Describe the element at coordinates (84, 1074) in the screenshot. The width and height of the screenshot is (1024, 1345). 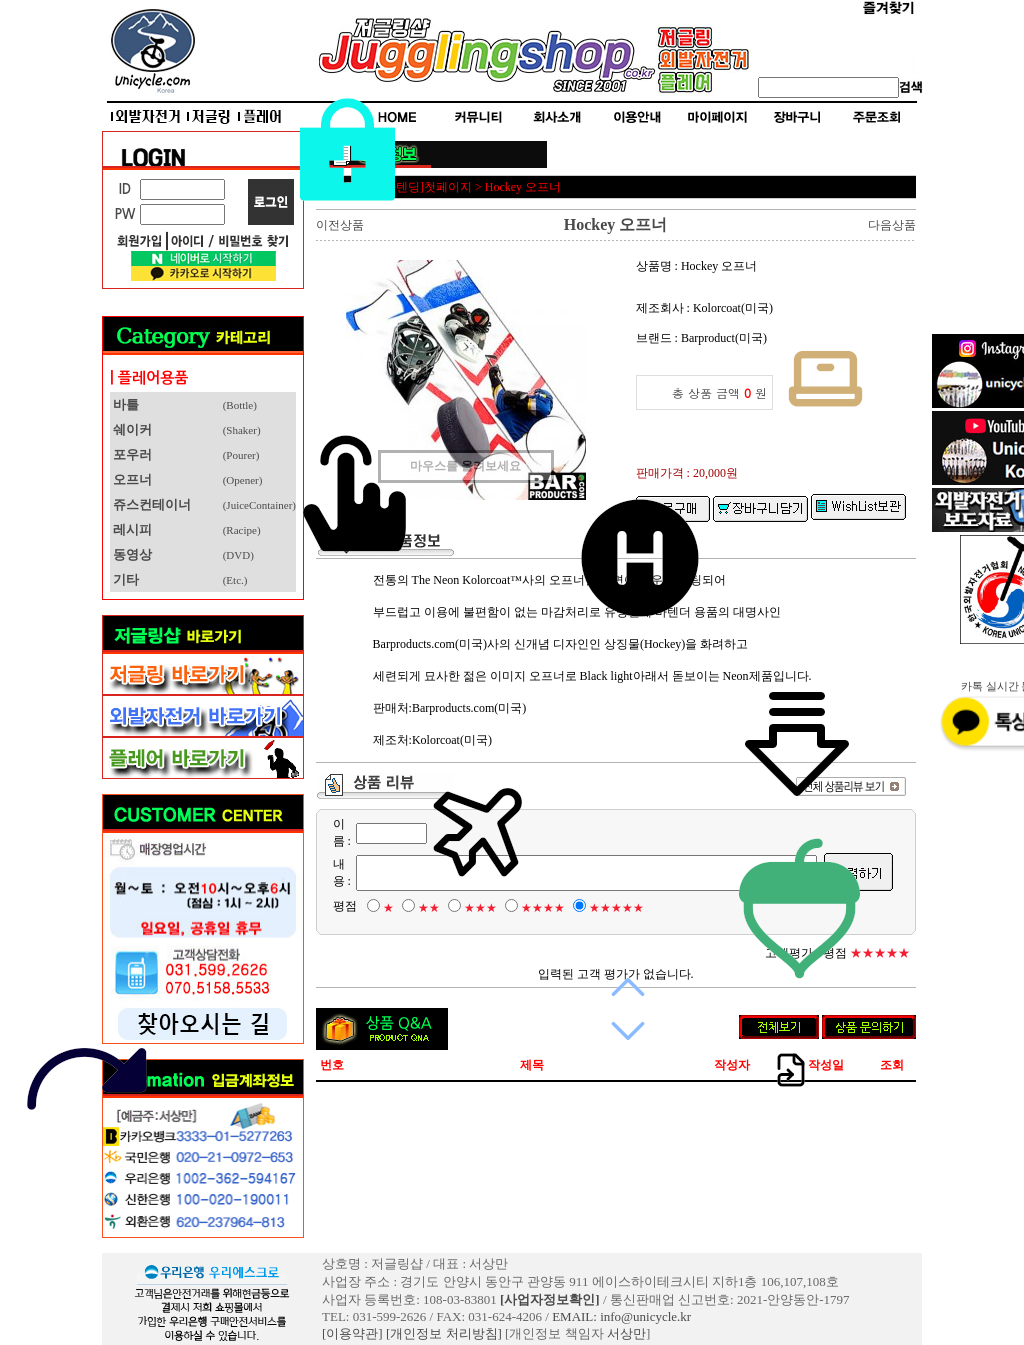
I see `redo last action` at that location.